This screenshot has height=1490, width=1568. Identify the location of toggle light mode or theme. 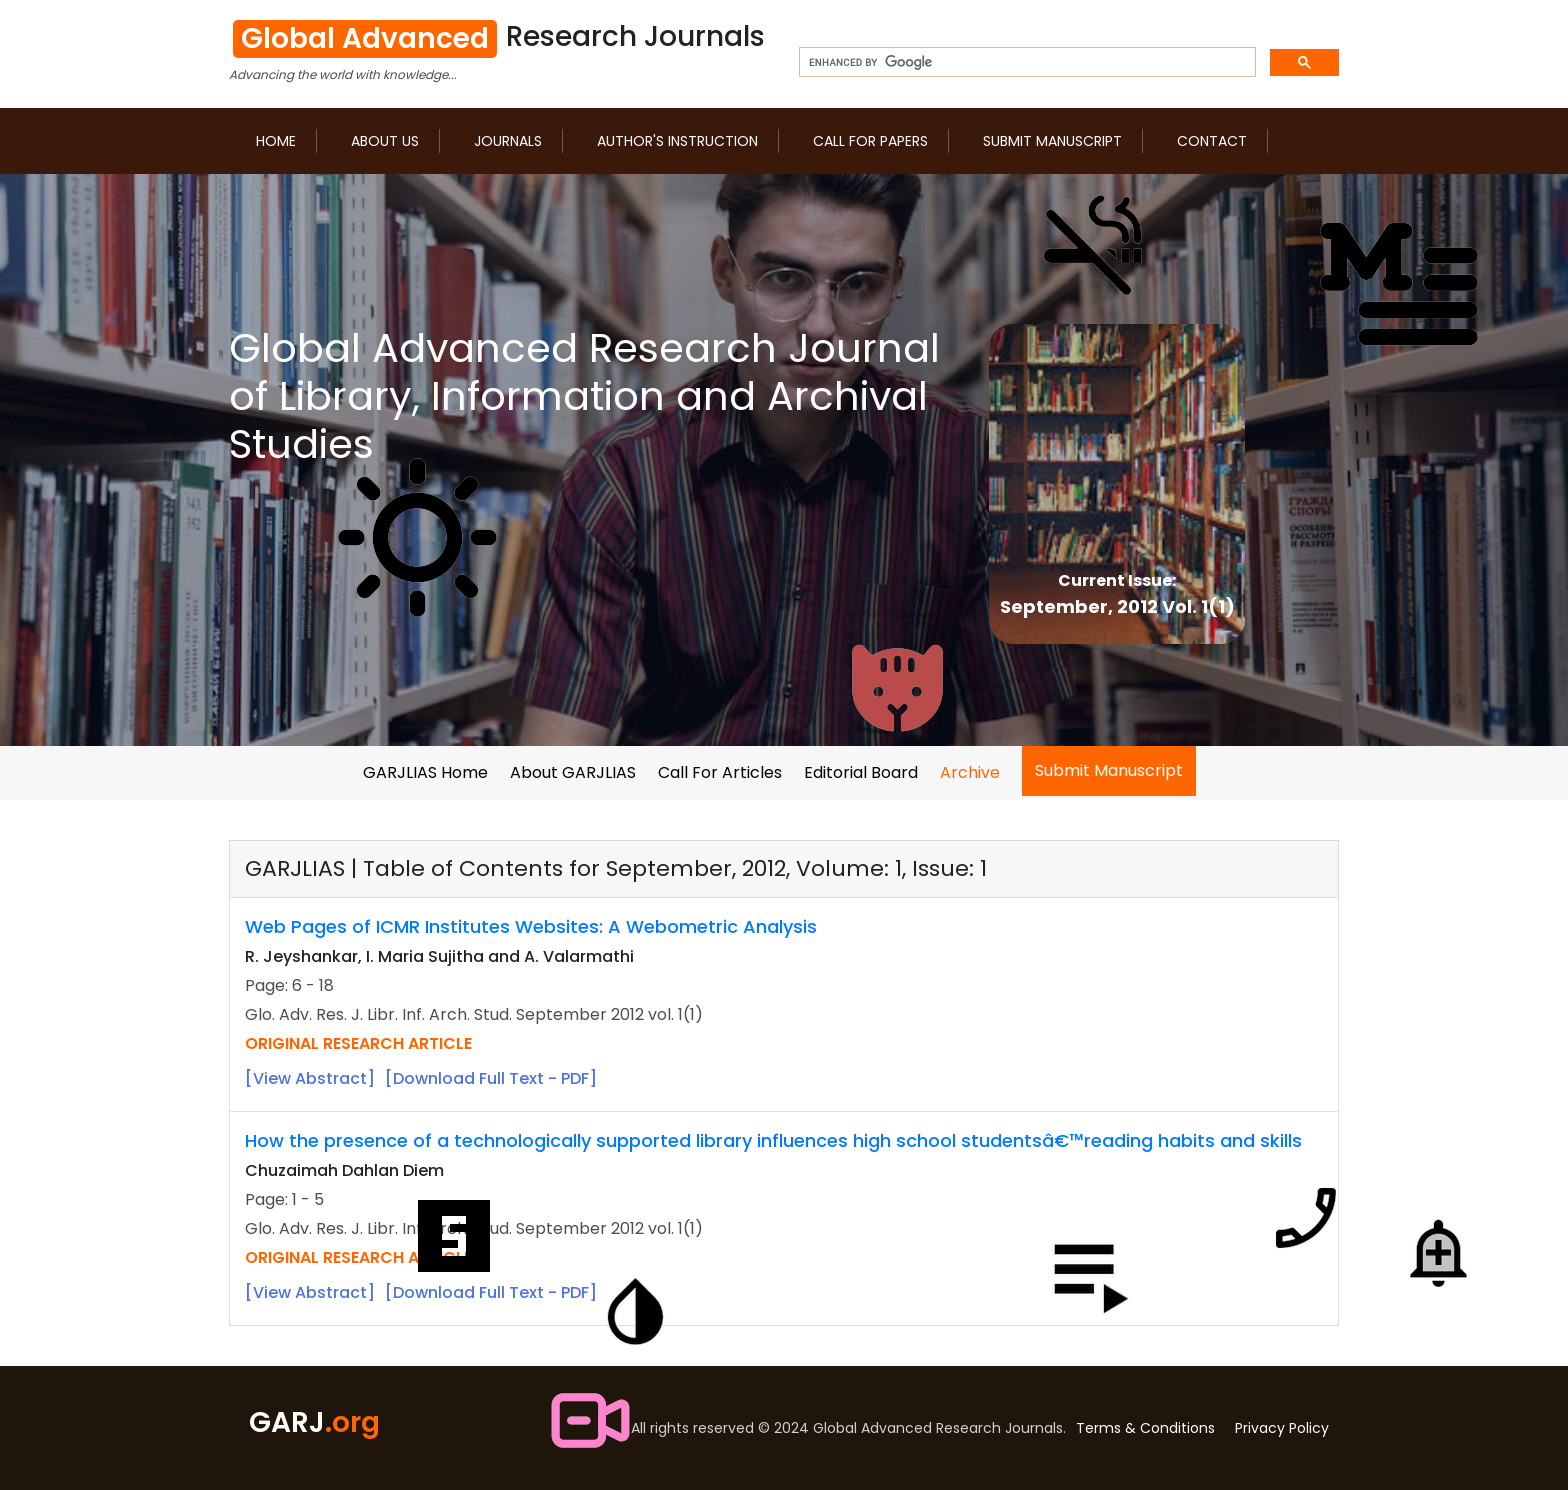
(417, 537).